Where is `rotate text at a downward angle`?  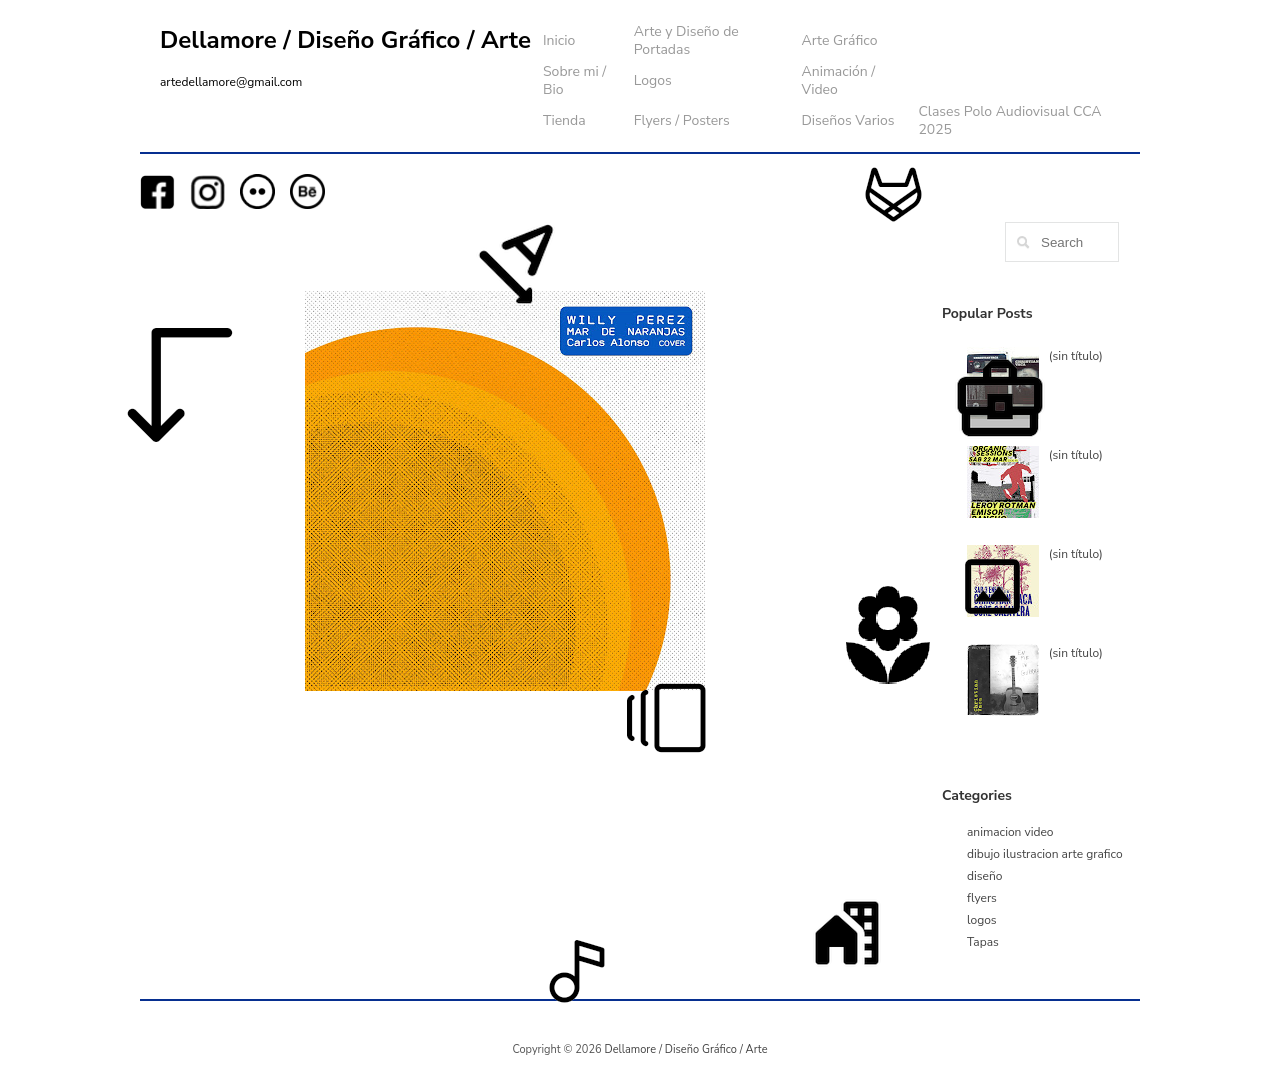
rotate text at a downward angle is located at coordinates (518, 262).